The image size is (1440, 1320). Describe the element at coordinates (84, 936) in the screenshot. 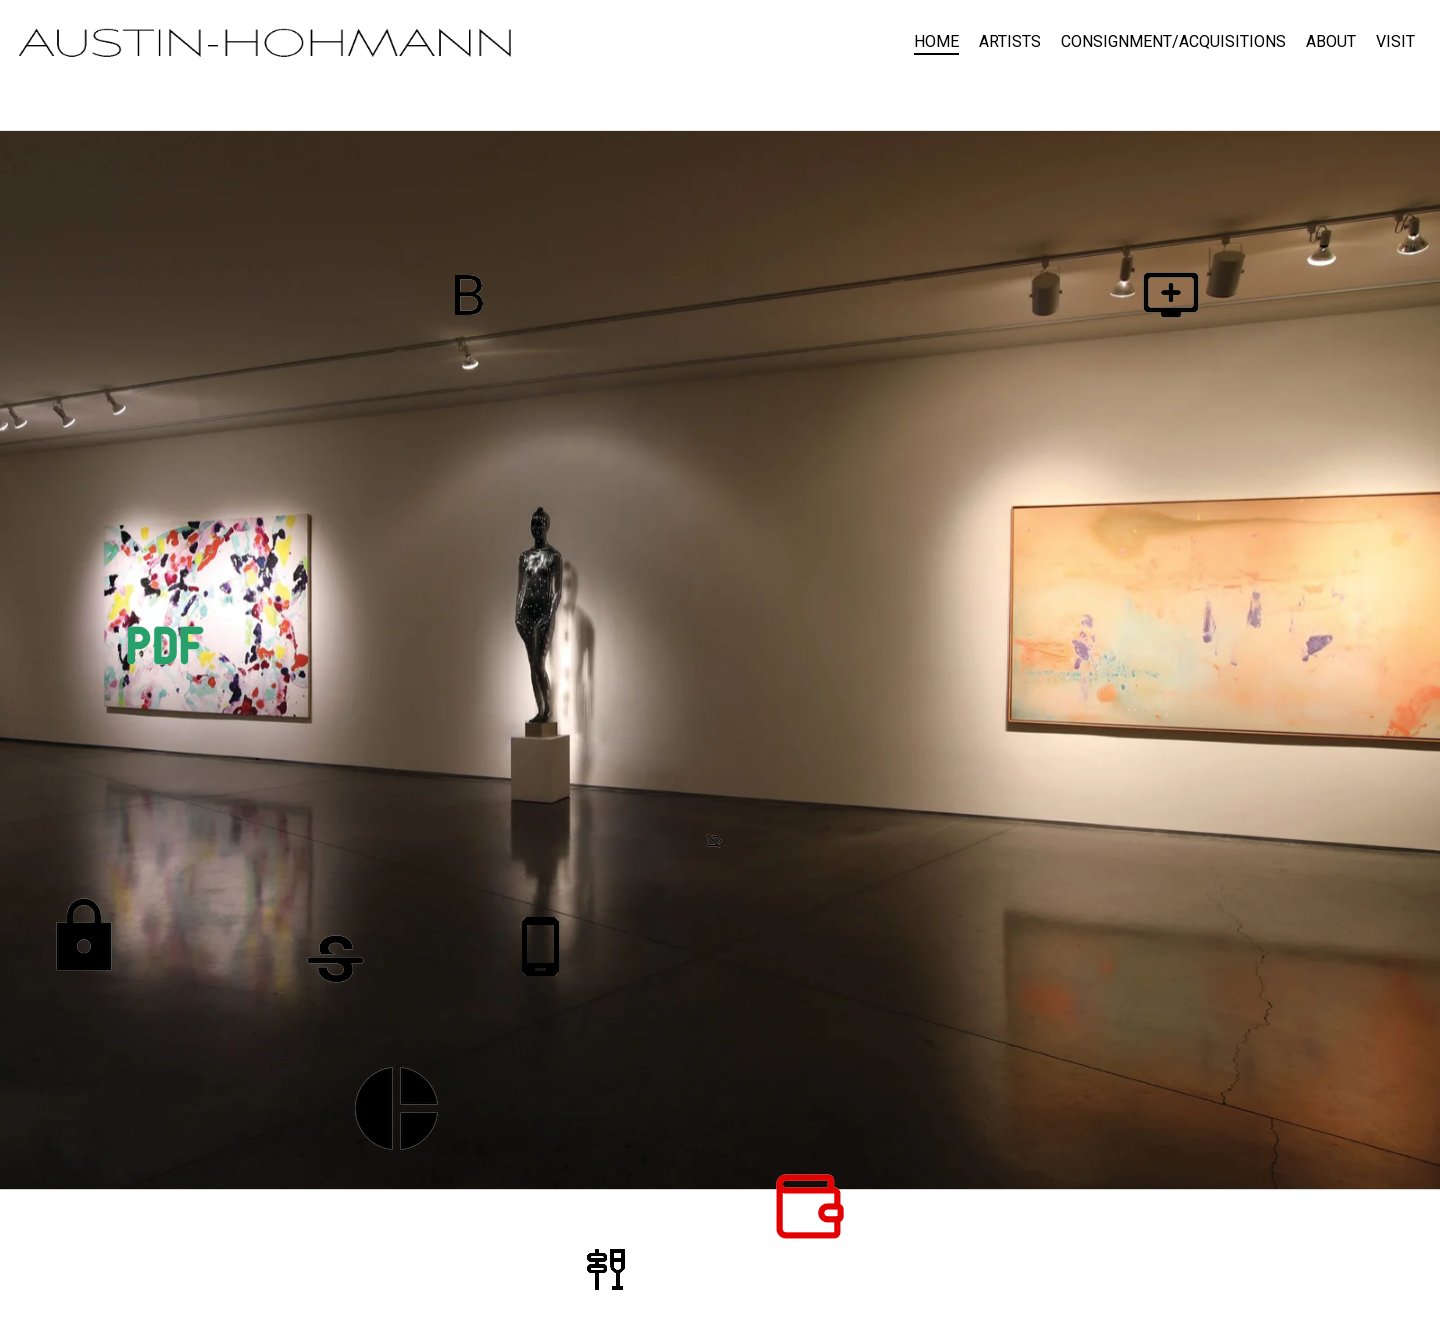

I see `indicates a secure connection` at that location.